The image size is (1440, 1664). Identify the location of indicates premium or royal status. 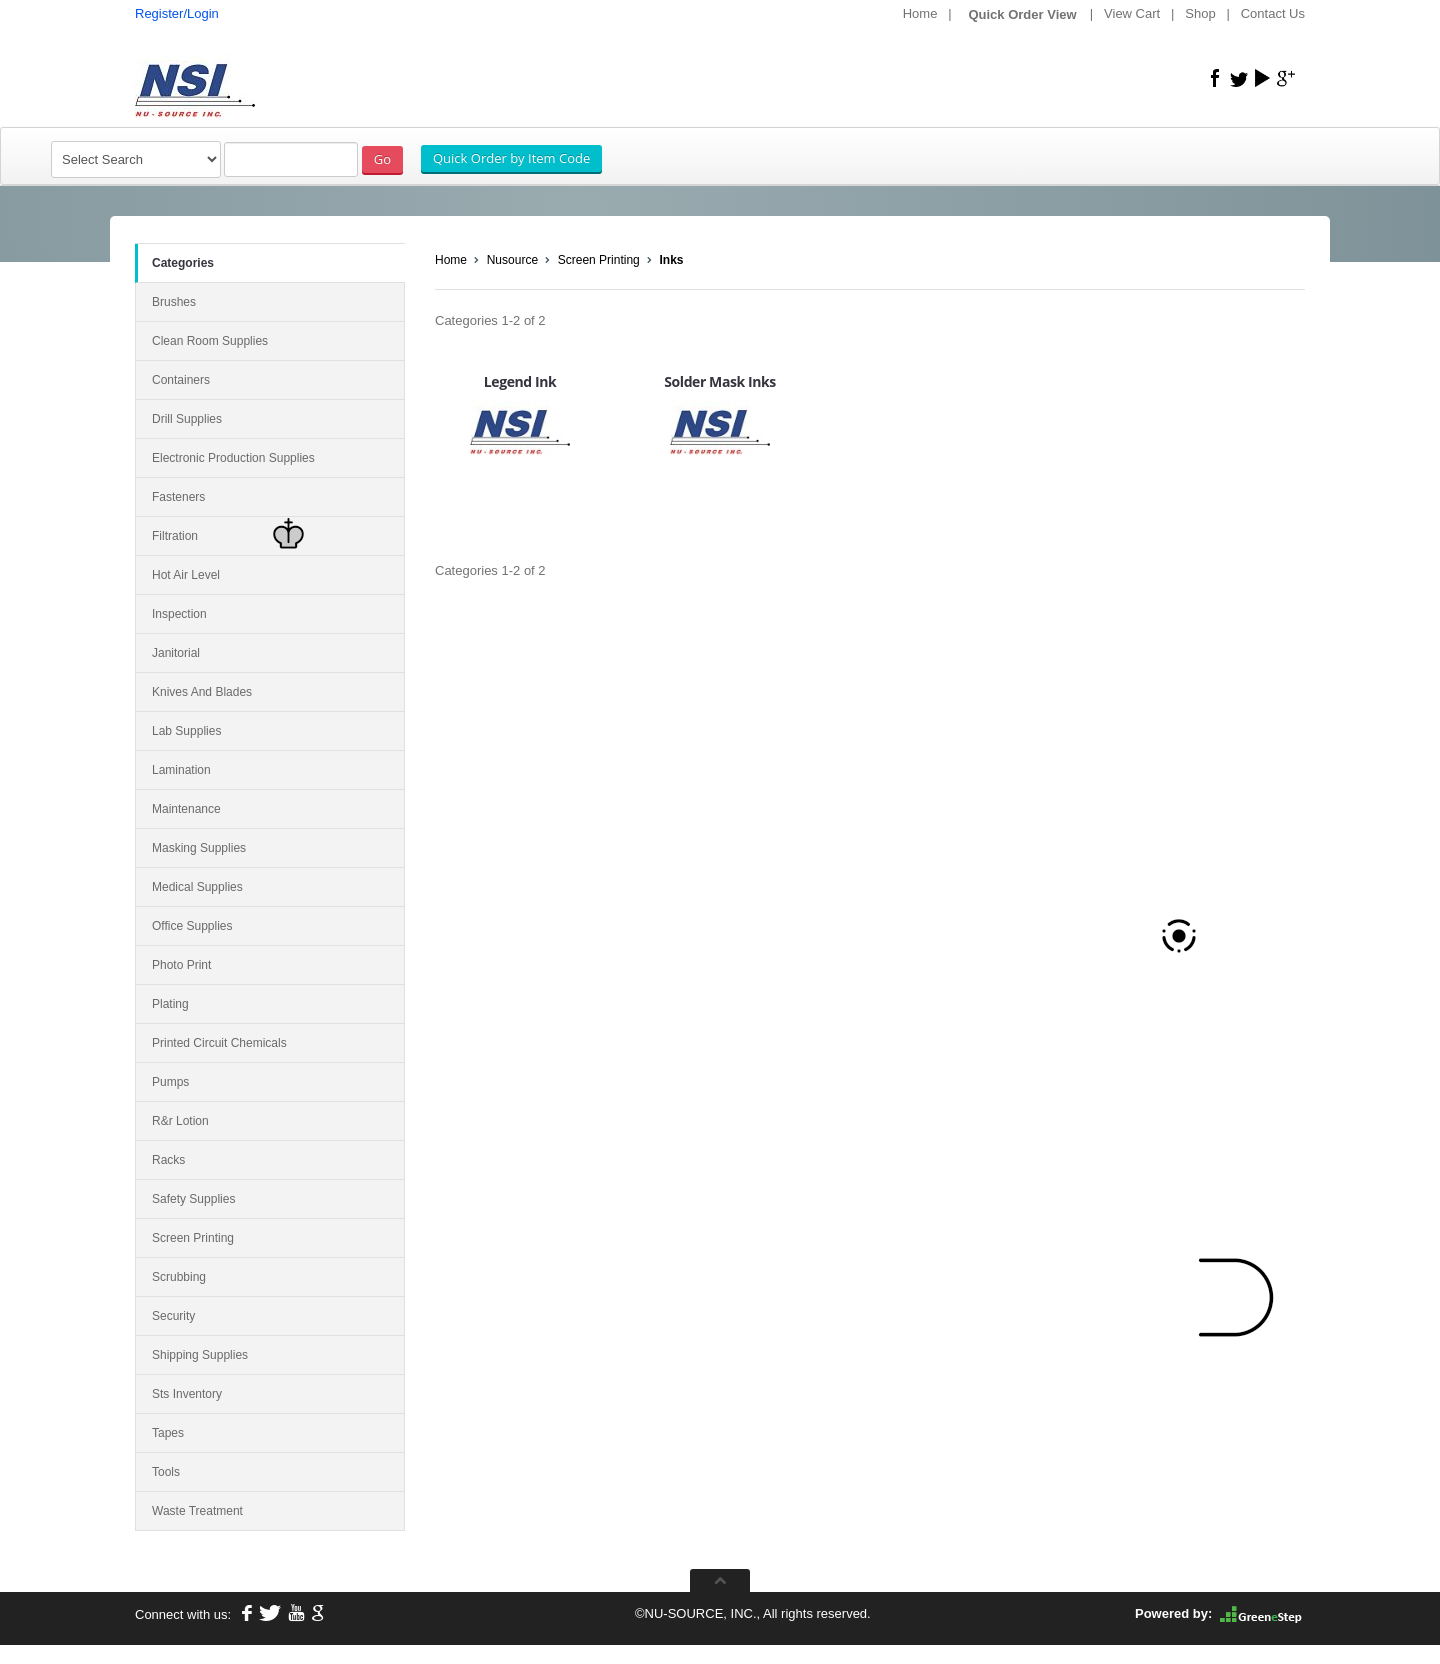
(288, 535).